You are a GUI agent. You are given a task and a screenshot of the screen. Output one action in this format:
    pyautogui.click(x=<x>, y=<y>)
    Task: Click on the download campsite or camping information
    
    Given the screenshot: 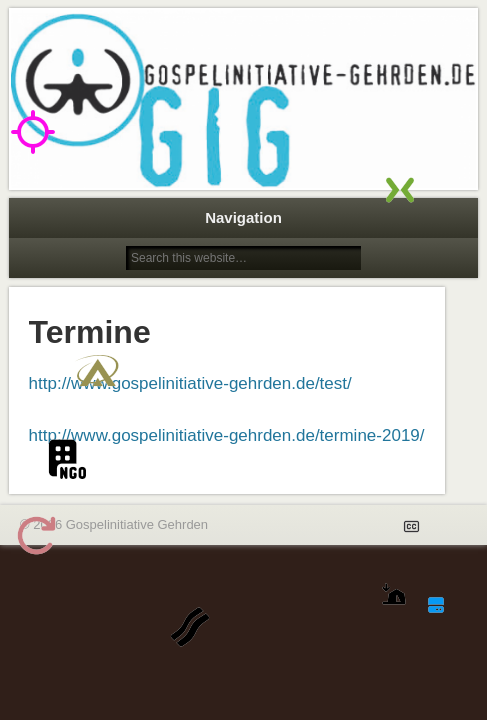 What is the action you would take?
    pyautogui.click(x=394, y=594)
    